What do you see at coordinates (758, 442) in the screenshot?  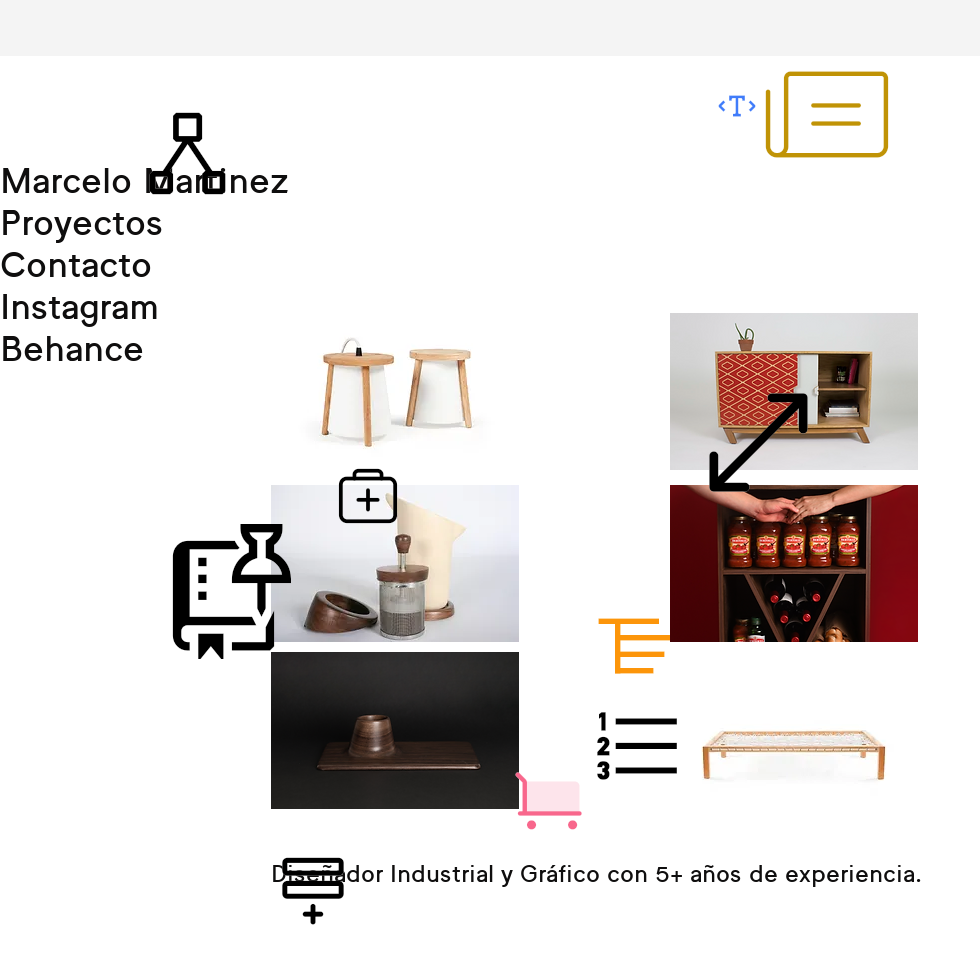 I see `resize a window or element` at bounding box center [758, 442].